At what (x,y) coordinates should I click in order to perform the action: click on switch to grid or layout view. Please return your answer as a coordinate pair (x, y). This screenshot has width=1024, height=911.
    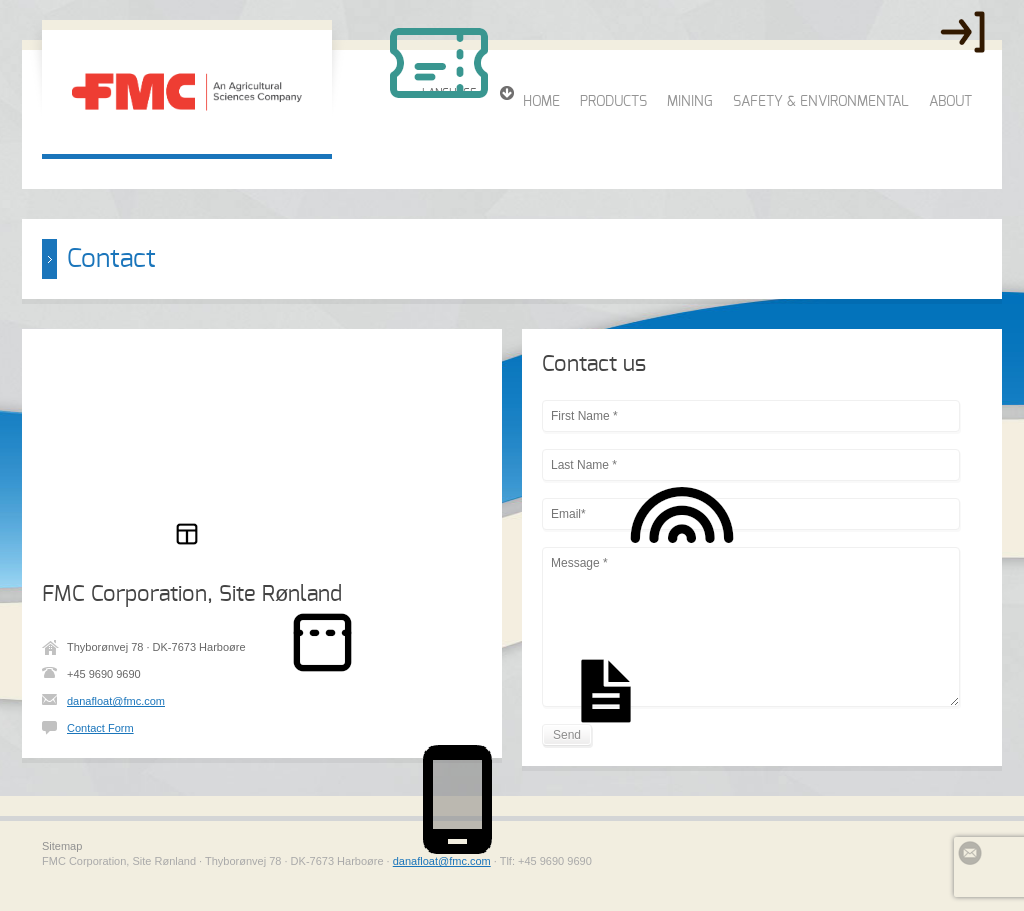
    Looking at the image, I should click on (187, 534).